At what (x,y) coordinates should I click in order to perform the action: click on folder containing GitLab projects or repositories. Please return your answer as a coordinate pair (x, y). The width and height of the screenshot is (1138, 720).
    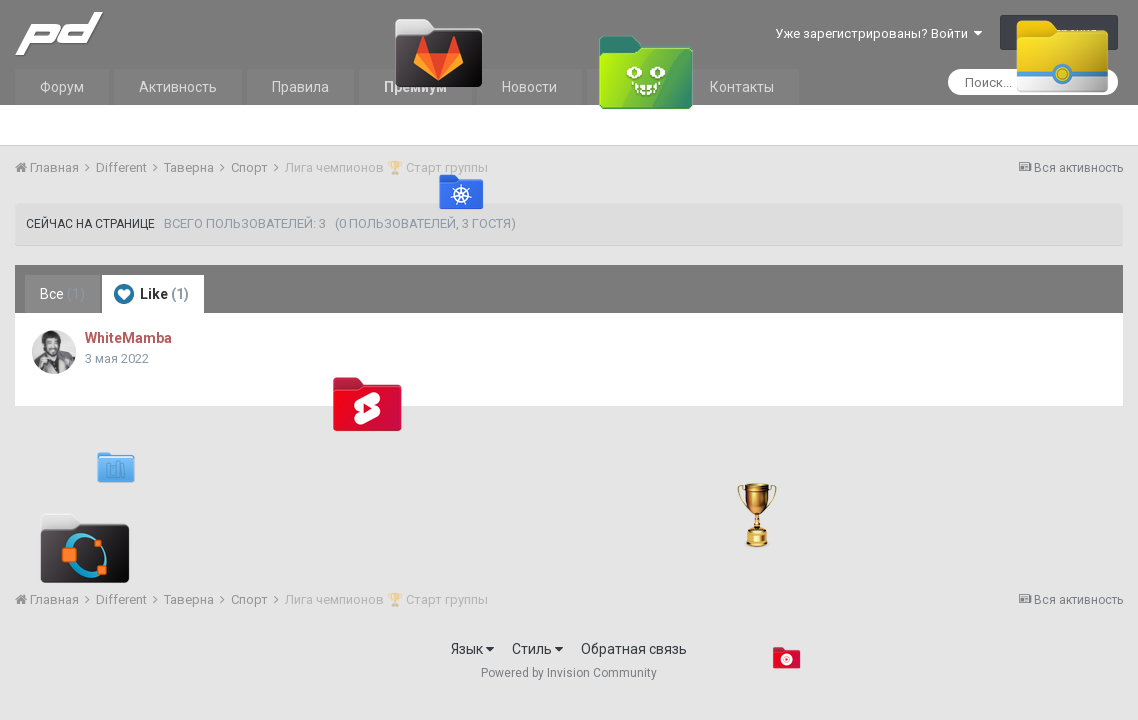
    Looking at the image, I should click on (438, 55).